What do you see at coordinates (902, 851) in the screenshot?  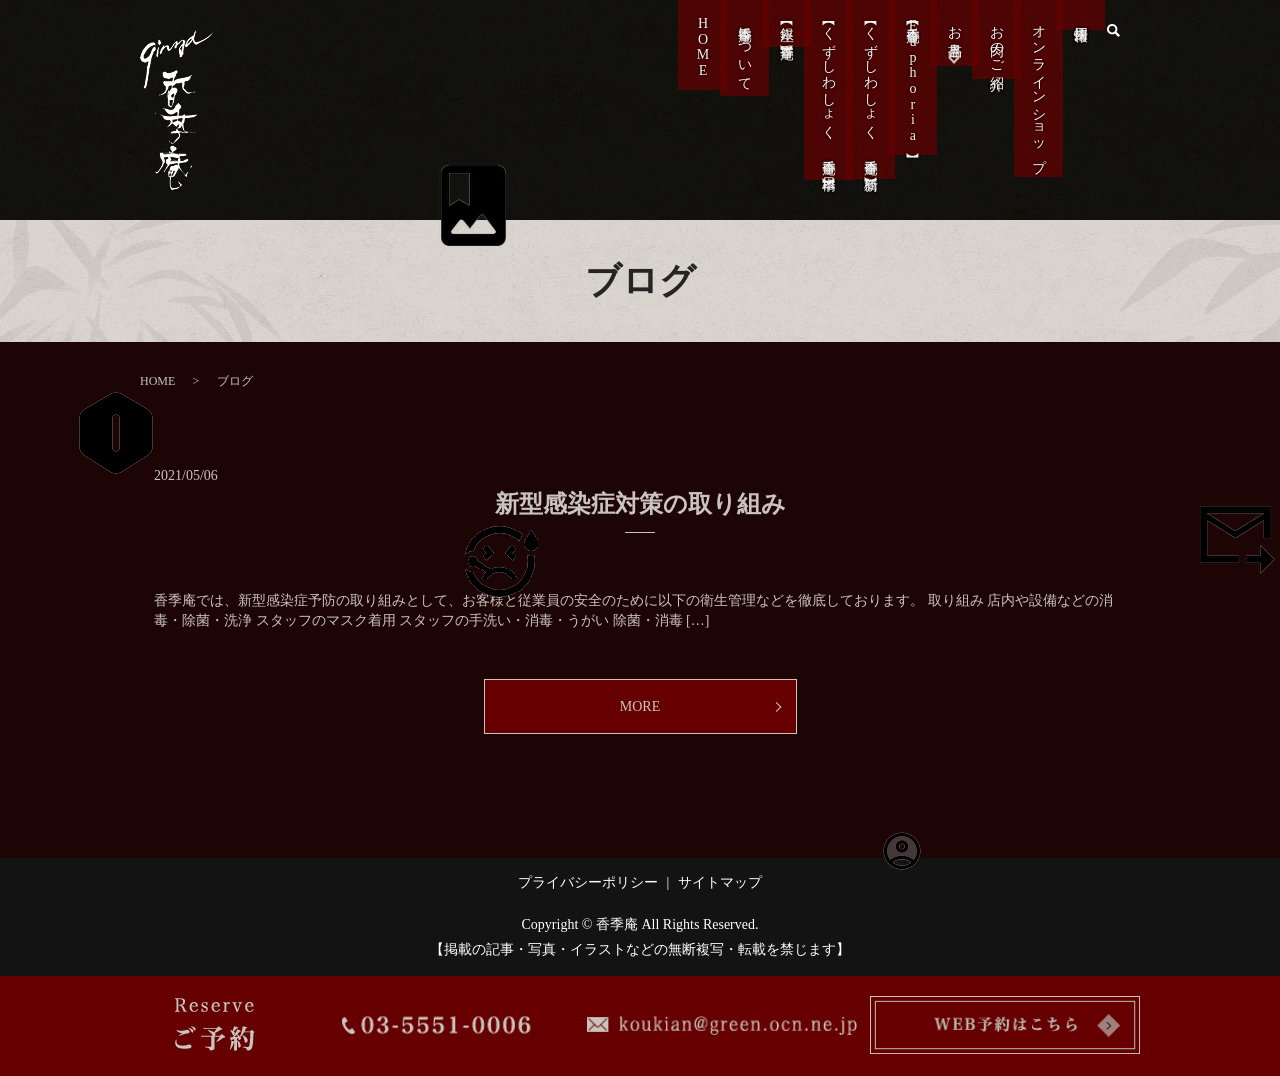 I see `access your account or profile settings` at bounding box center [902, 851].